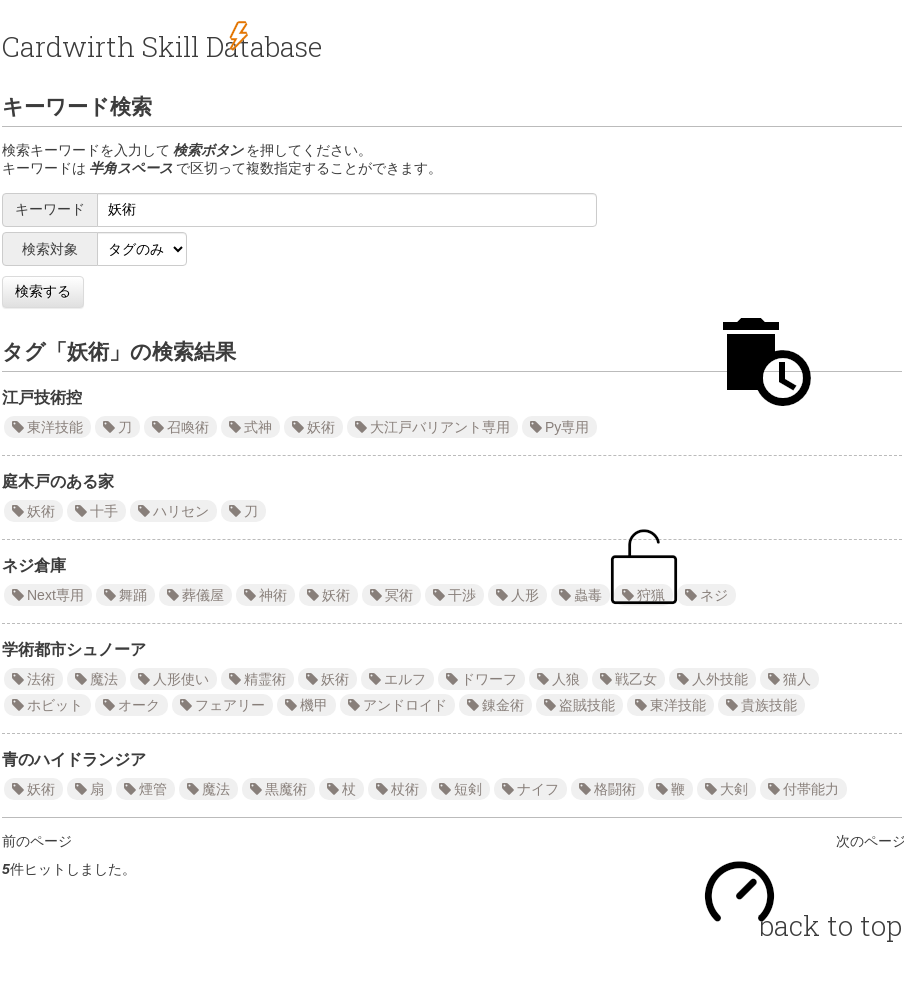  What do you see at coordinates (644, 571) in the screenshot?
I see `unlocked or unsecured state` at bounding box center [644, 571].